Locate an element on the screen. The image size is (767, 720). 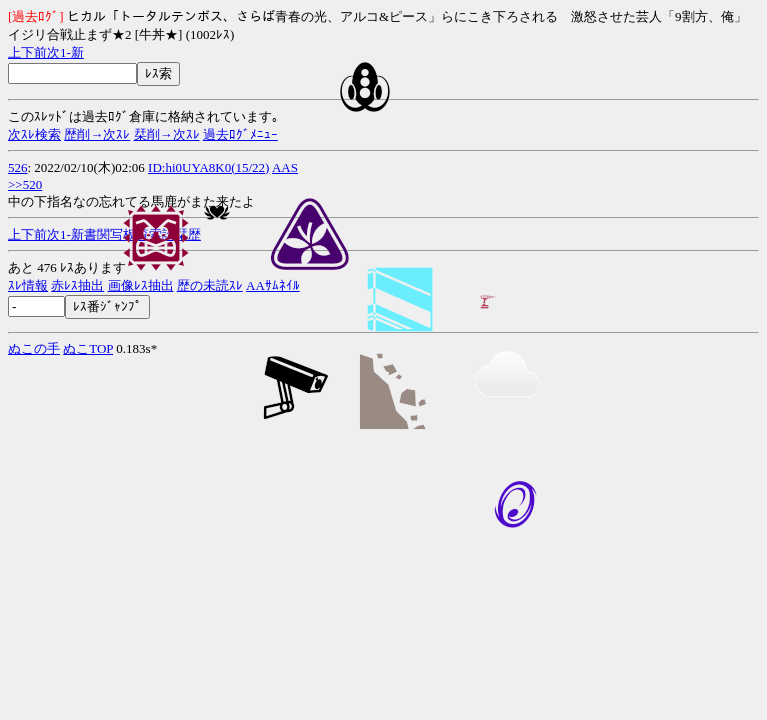
add to favorites with flair is located at coordinates (217, 213).